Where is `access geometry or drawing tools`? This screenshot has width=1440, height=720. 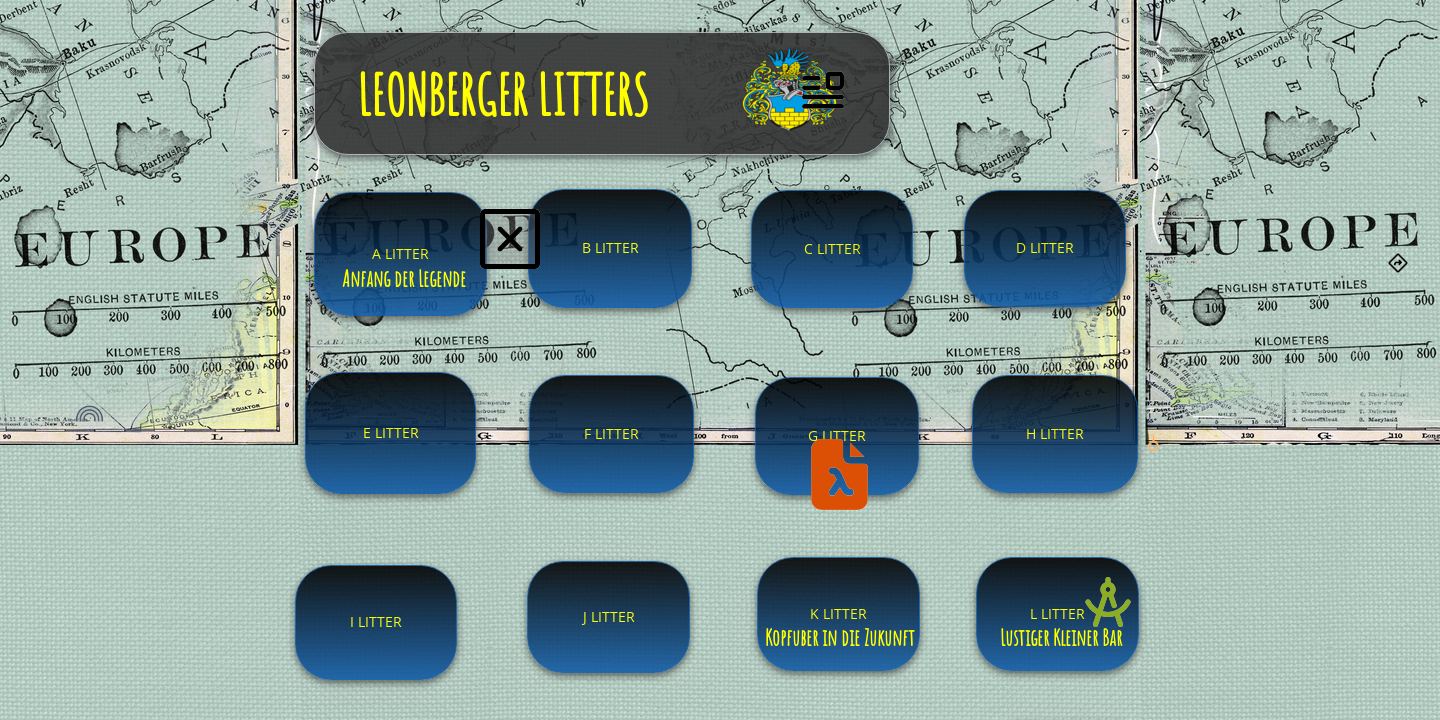 access geometry or drawing tools is located at coordinates (1108, 602).